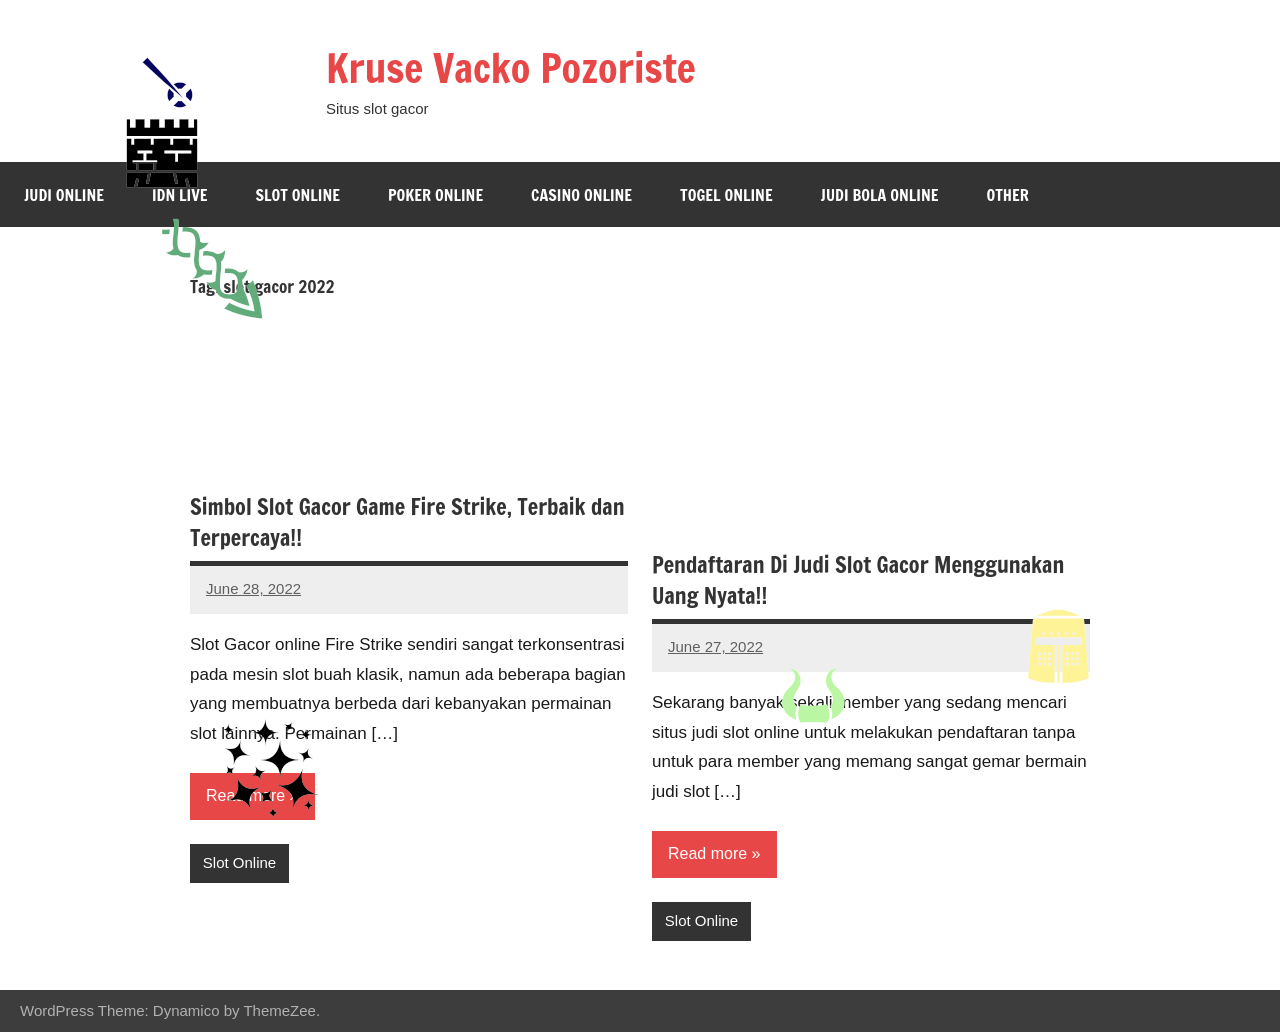  Describe the element at coordinates (212, 269) in the screenshot. I see `select a thorn or vine-based attack ability` at that location.